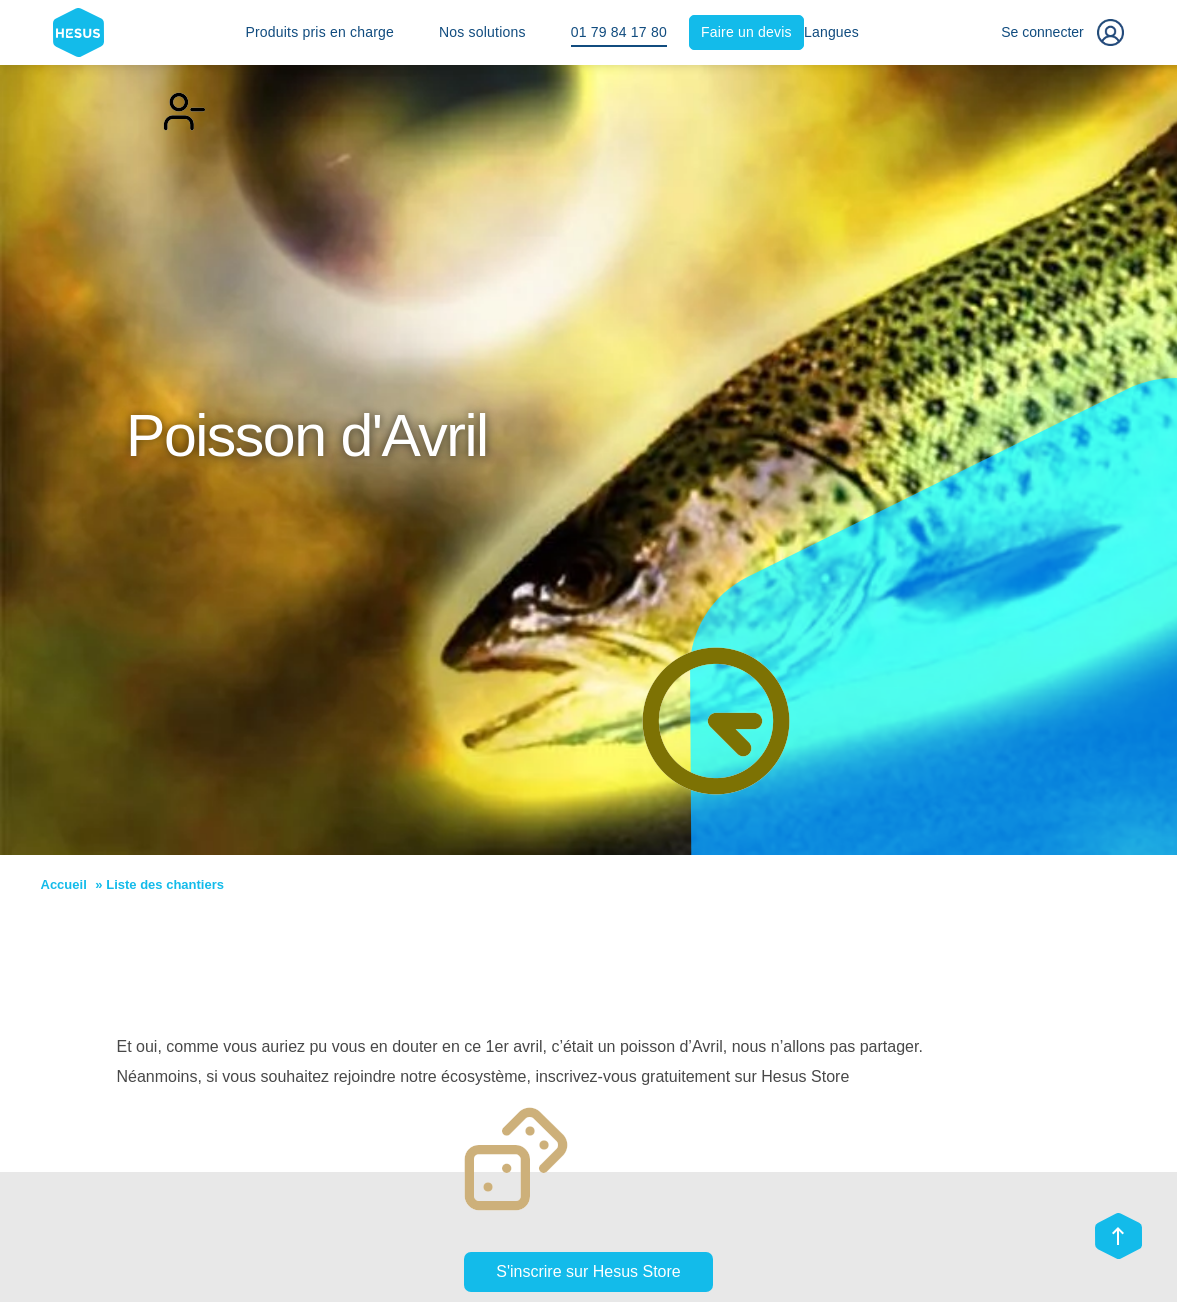 The image size is (1177, 1302). I want to click on randomize or shuffle content, so click(516, 1159).